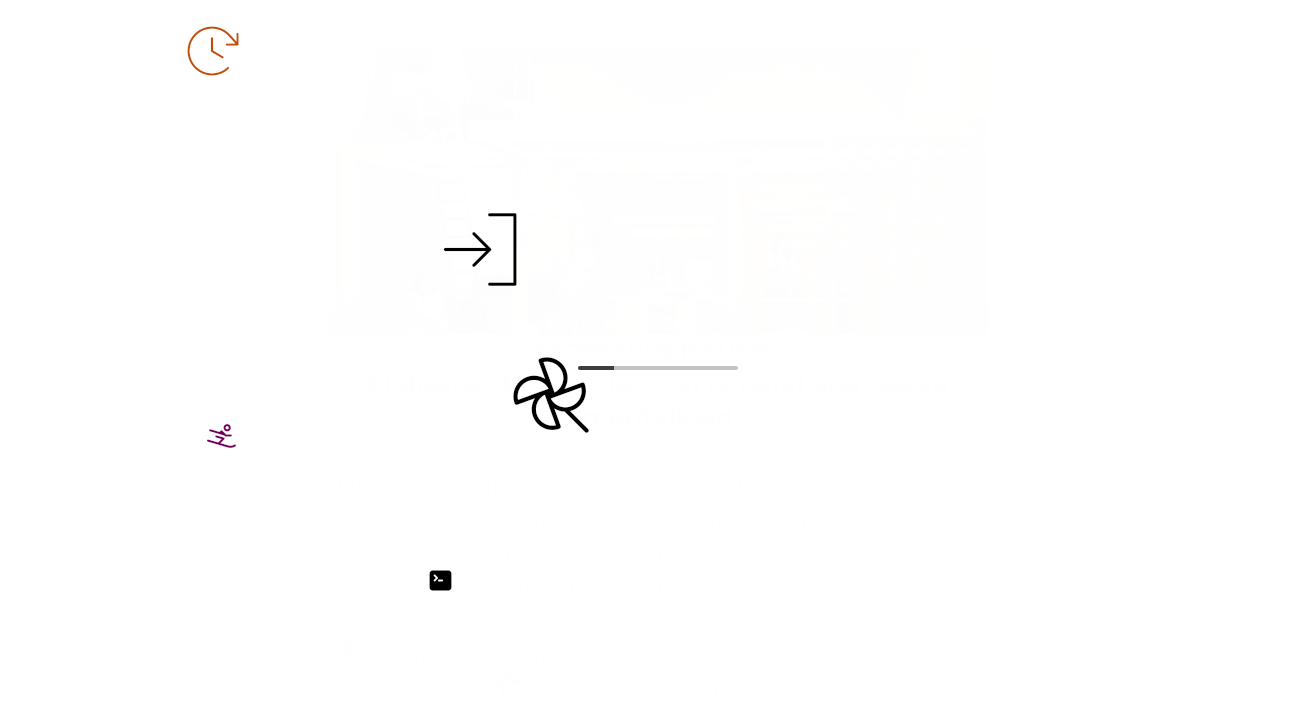 The height and width of the screenshot is (720, 1315). What do you see at coordinates (221, 436) in the screenshot?
I see `access skiing or winter sports activities` at bounding box center [221, 436].